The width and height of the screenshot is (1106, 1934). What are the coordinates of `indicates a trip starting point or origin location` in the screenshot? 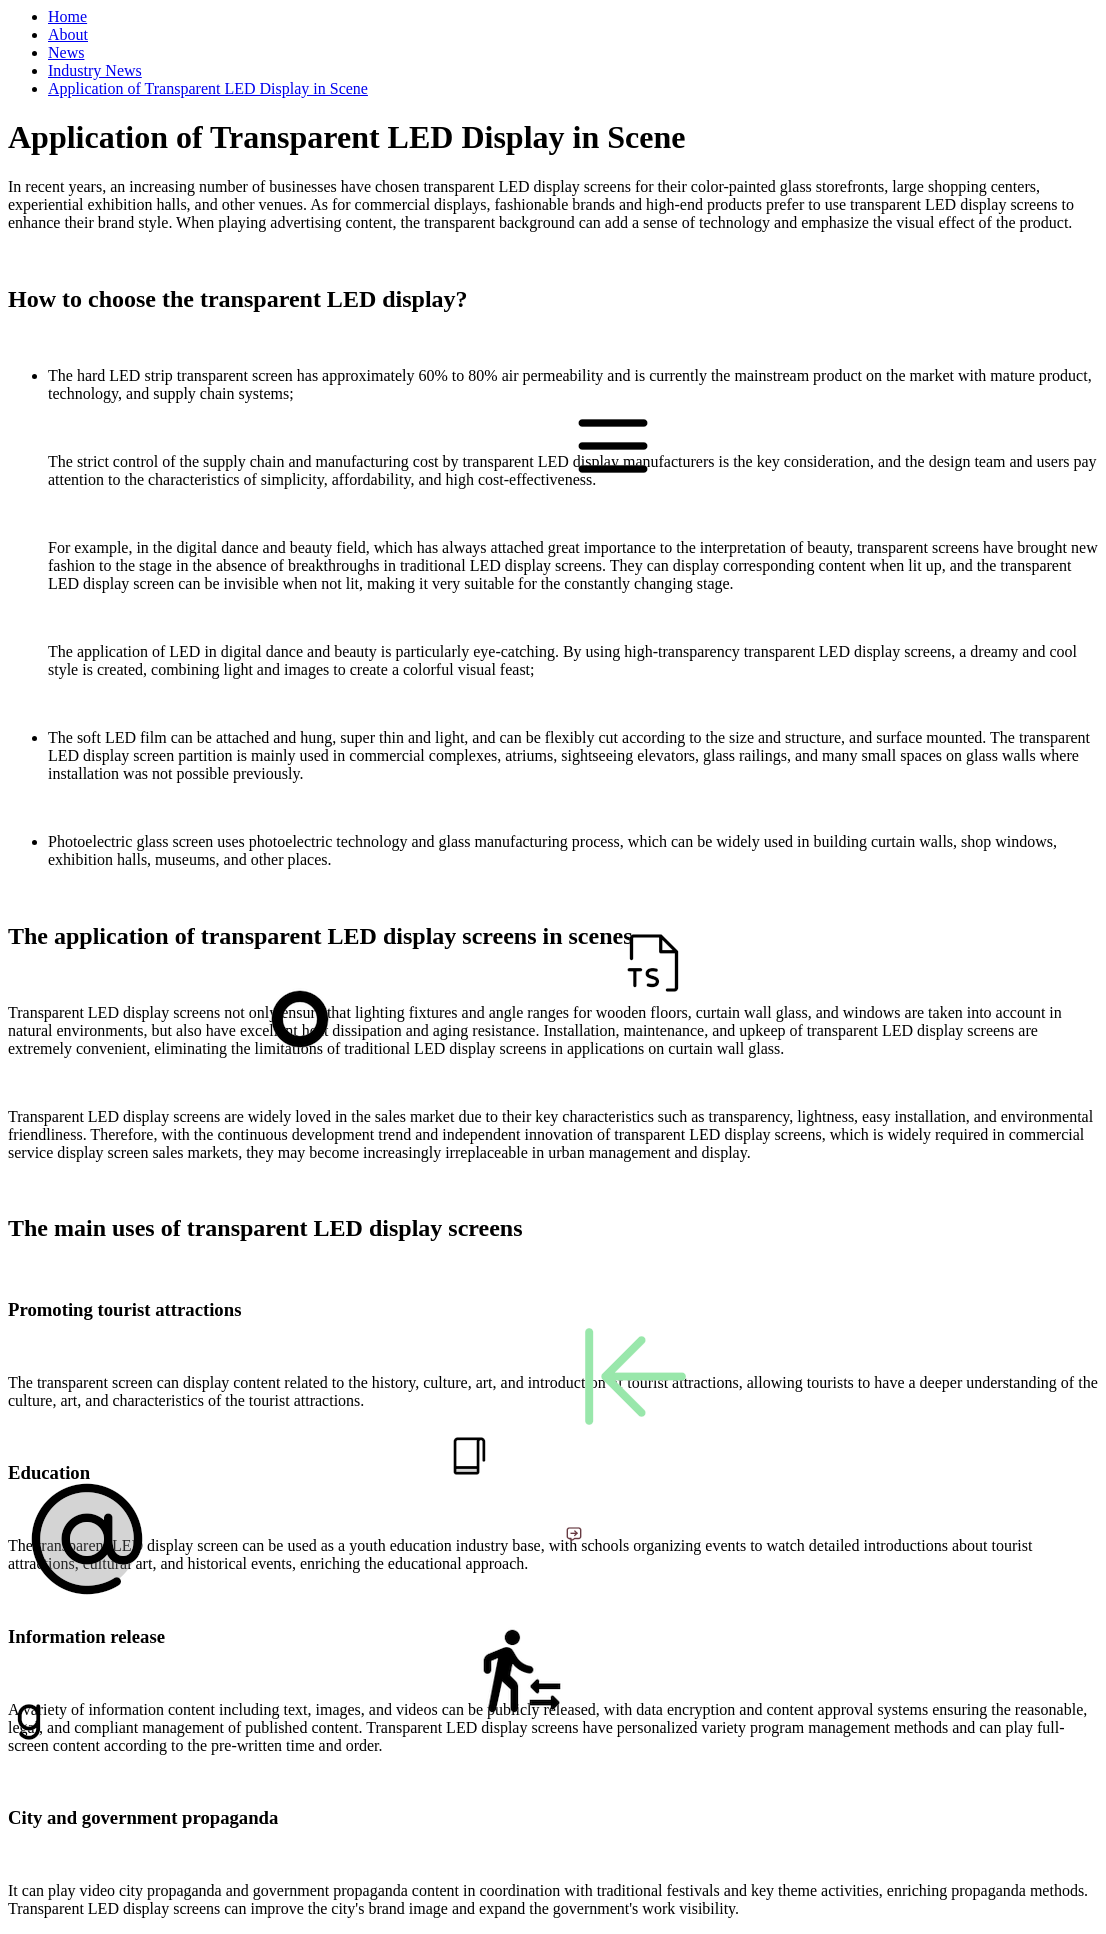 It's located at (300, 1019).